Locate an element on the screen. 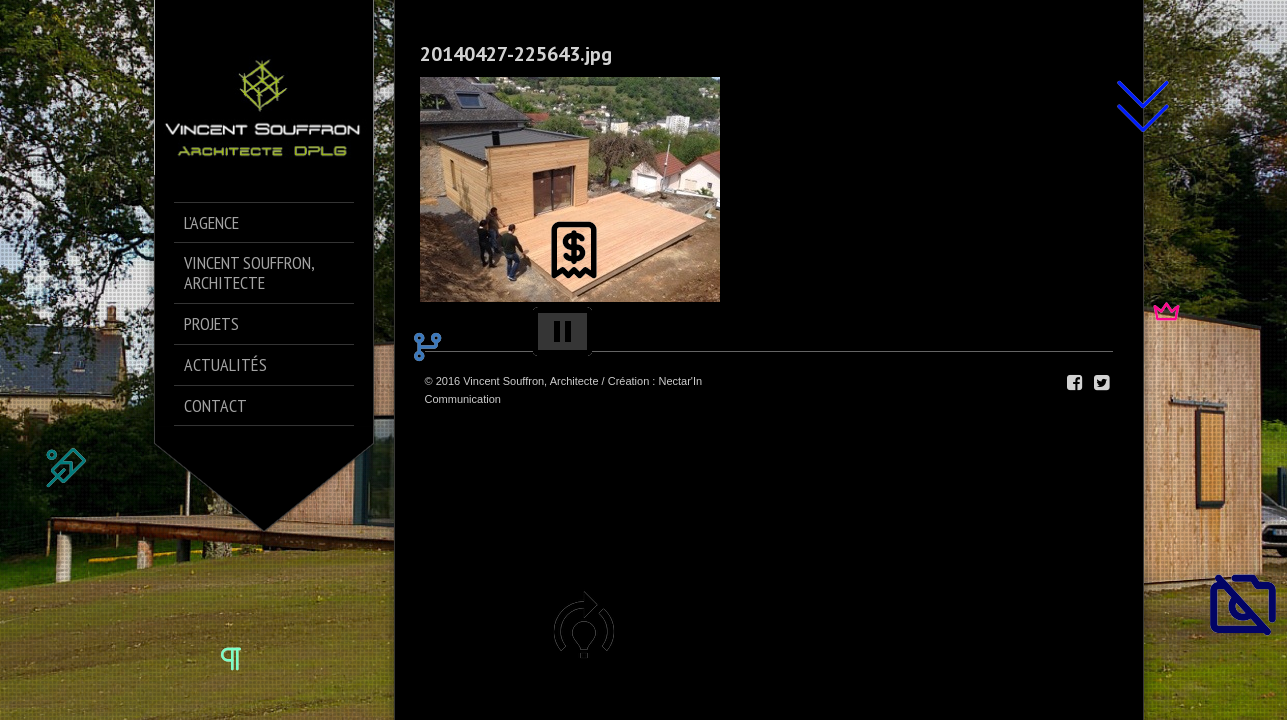 The image size is (1287, 720). indicates premium or VIP membership status is located at coordinates (1166, 311).